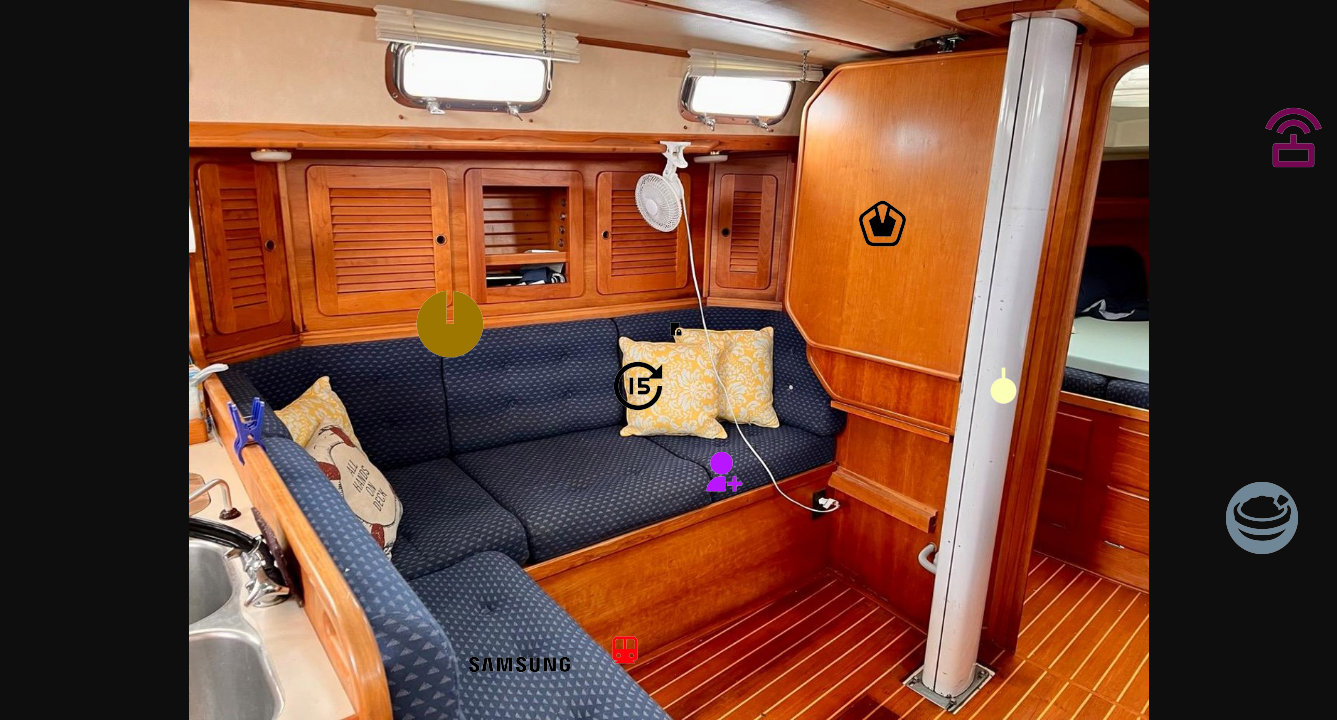  I want to click on sfml framework or library branding, so click(882, 223).